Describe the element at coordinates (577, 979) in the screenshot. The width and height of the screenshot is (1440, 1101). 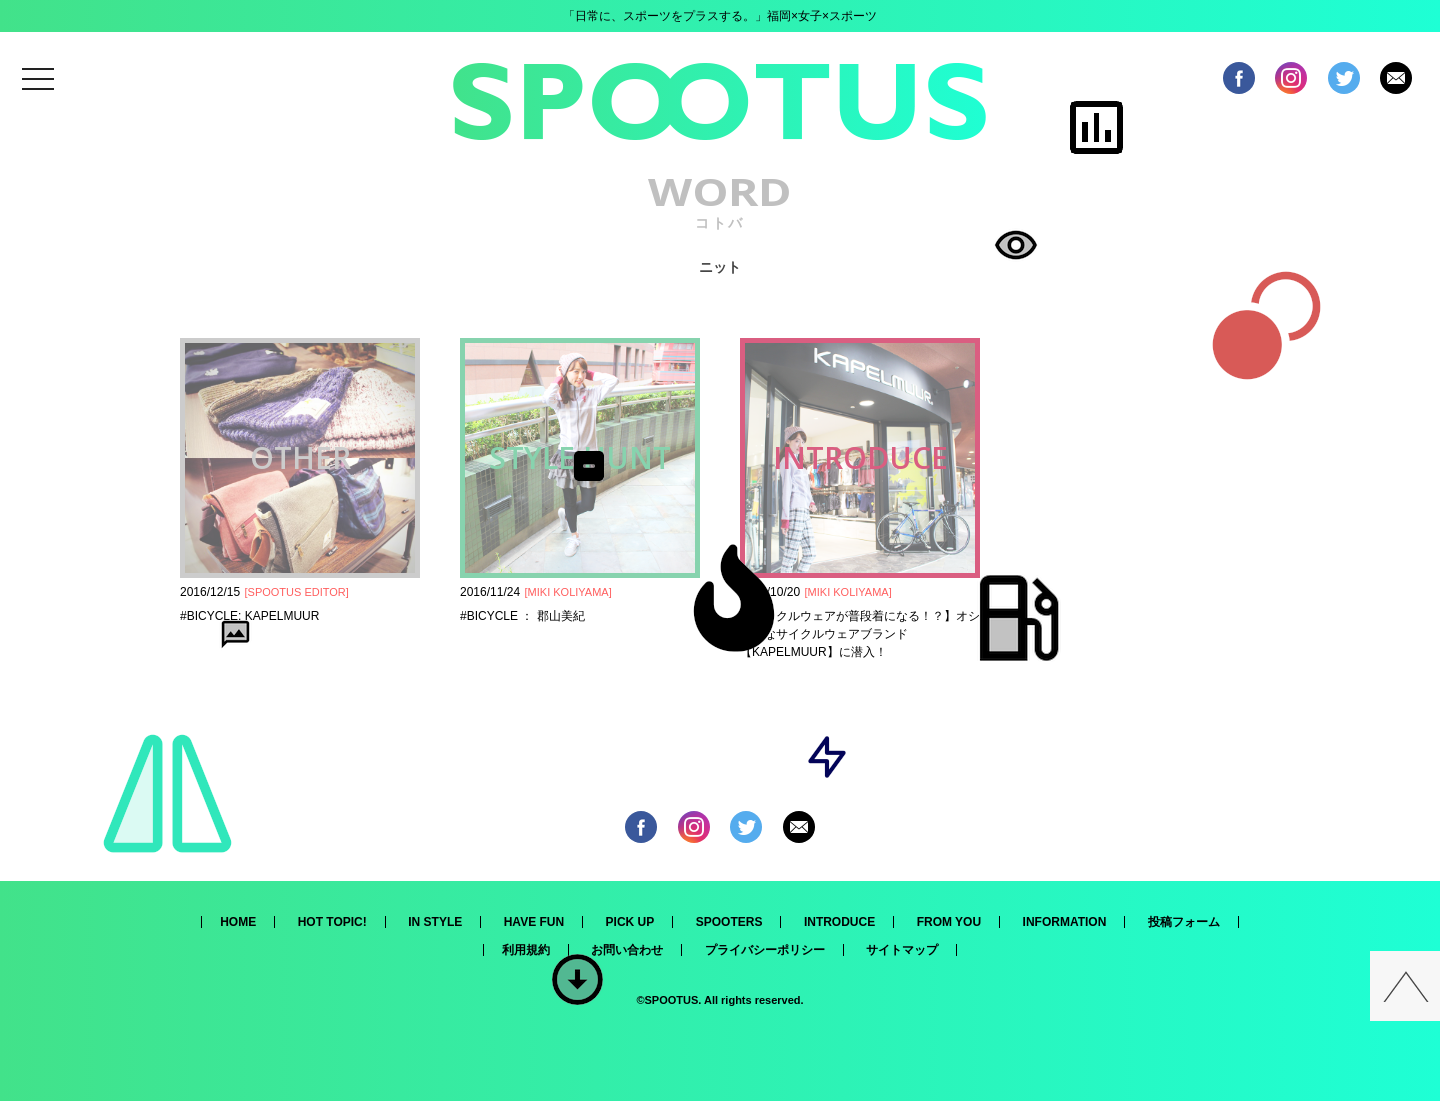
I see `download file or content` at that location.